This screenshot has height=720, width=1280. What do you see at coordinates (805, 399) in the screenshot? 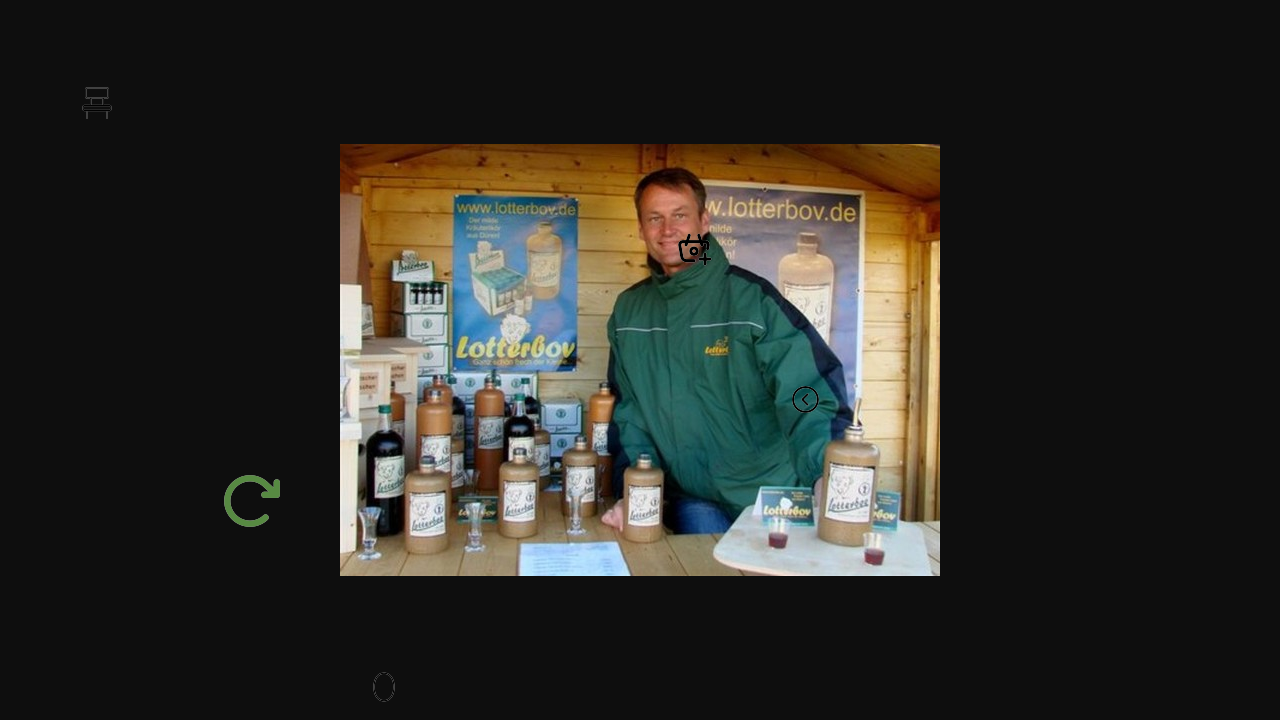
I see `go back to previous screen` at bounding box center [805, 399].